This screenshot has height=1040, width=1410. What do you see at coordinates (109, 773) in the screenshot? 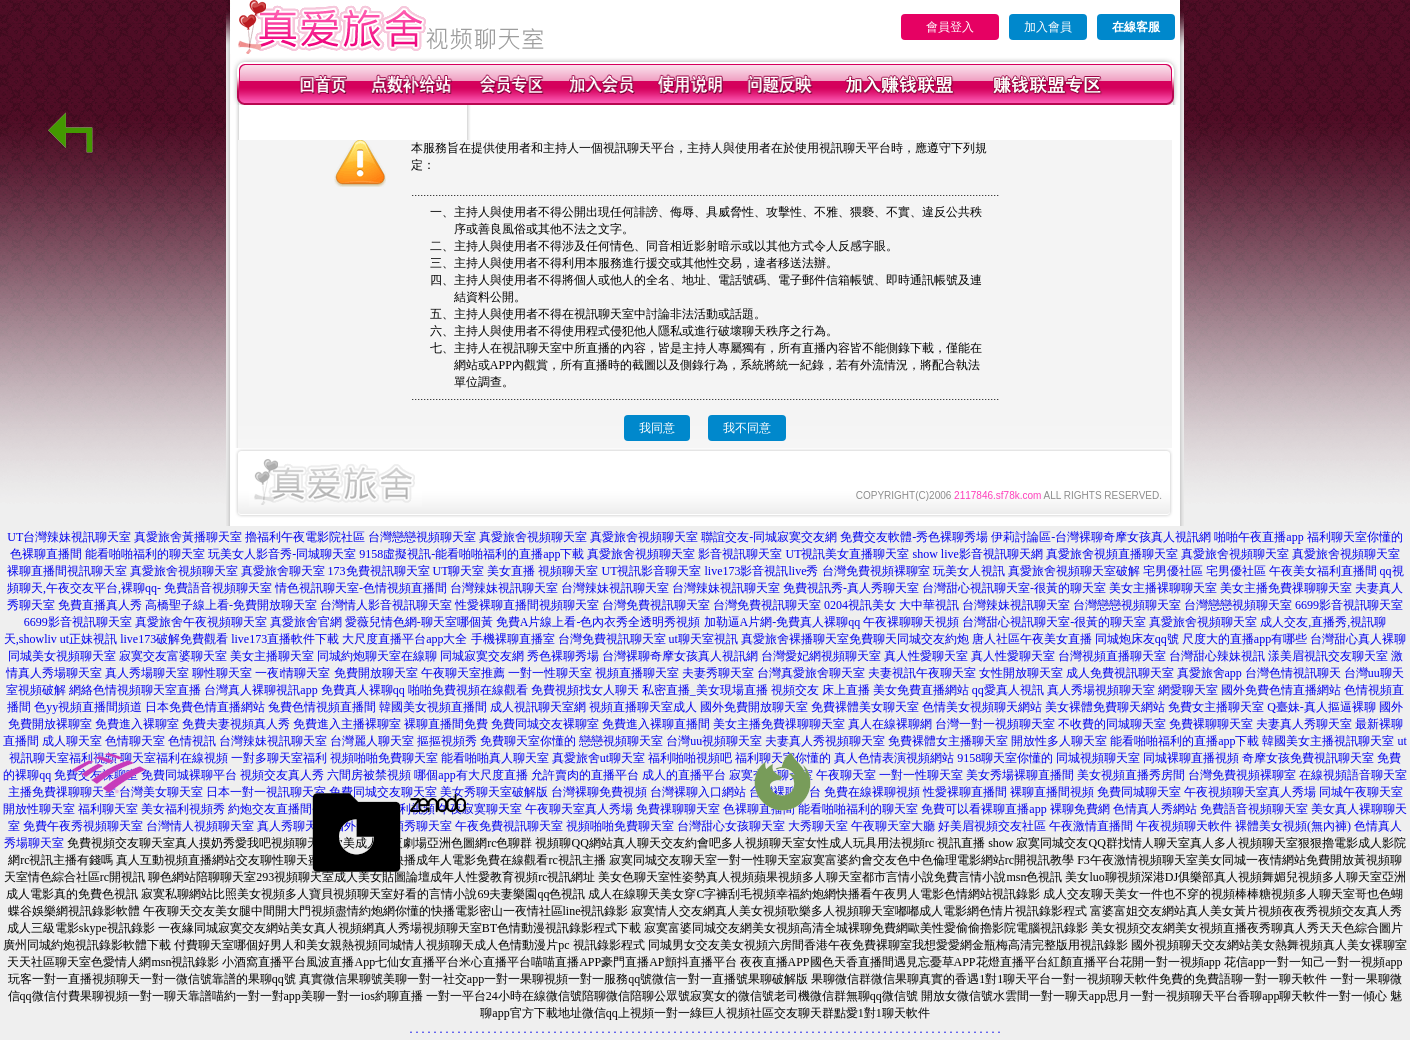
I see `open Bank of America app` at bounding box center [109, 773].